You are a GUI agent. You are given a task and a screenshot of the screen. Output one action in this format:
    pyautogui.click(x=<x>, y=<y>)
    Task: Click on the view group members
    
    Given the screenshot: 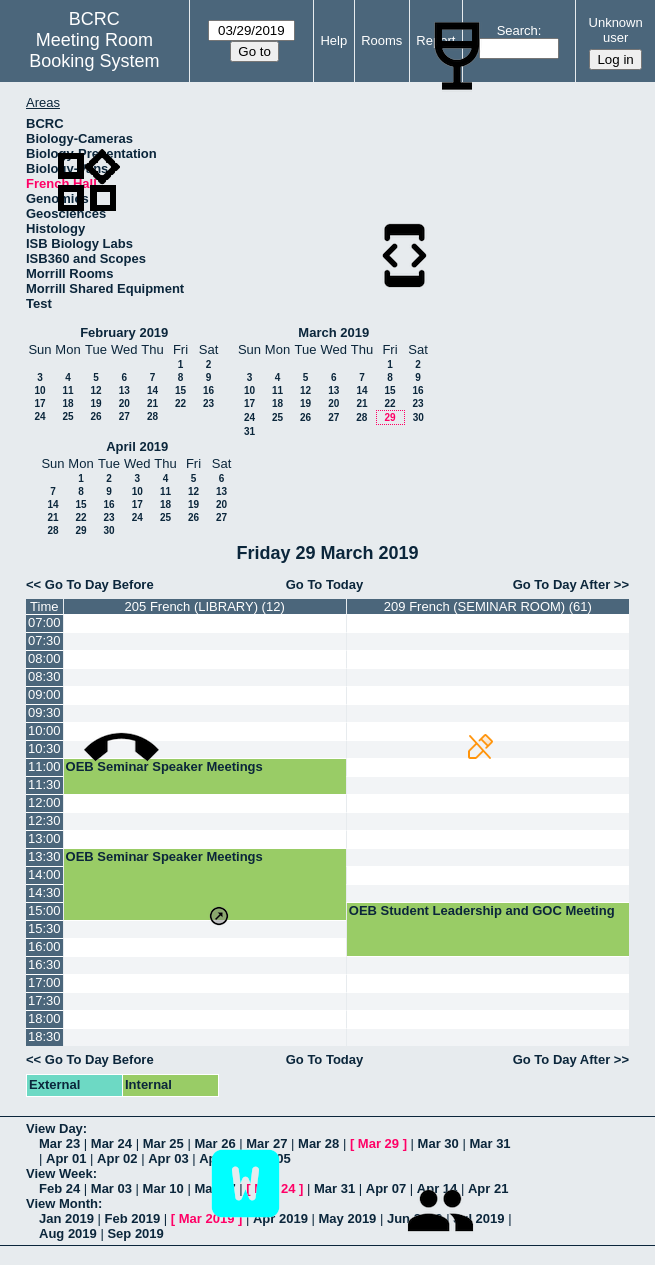 What is the action you would take?
    pyautogui.click(x=440, y=1210)
    